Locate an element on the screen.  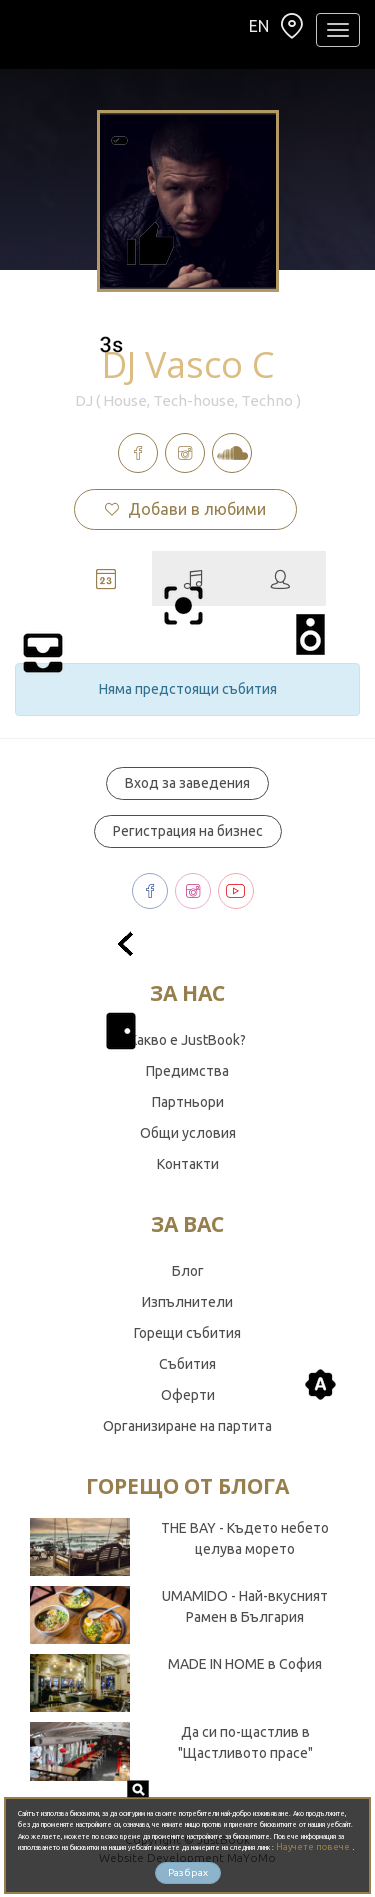
center focus point for camera or image capture is located at coordinates (183, 605).